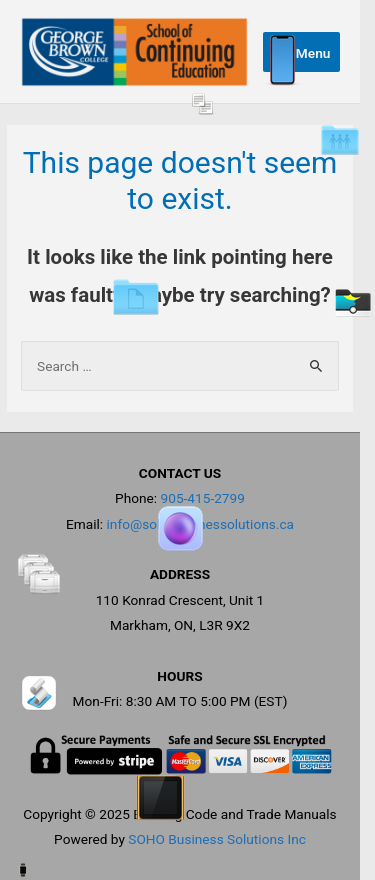 The height and width of the screenshot is (880, 375). What do you see at coordinates (39, 574) in the screenshot?
I see `access shared printer pool or network printers` at bounding box center [39, 574].